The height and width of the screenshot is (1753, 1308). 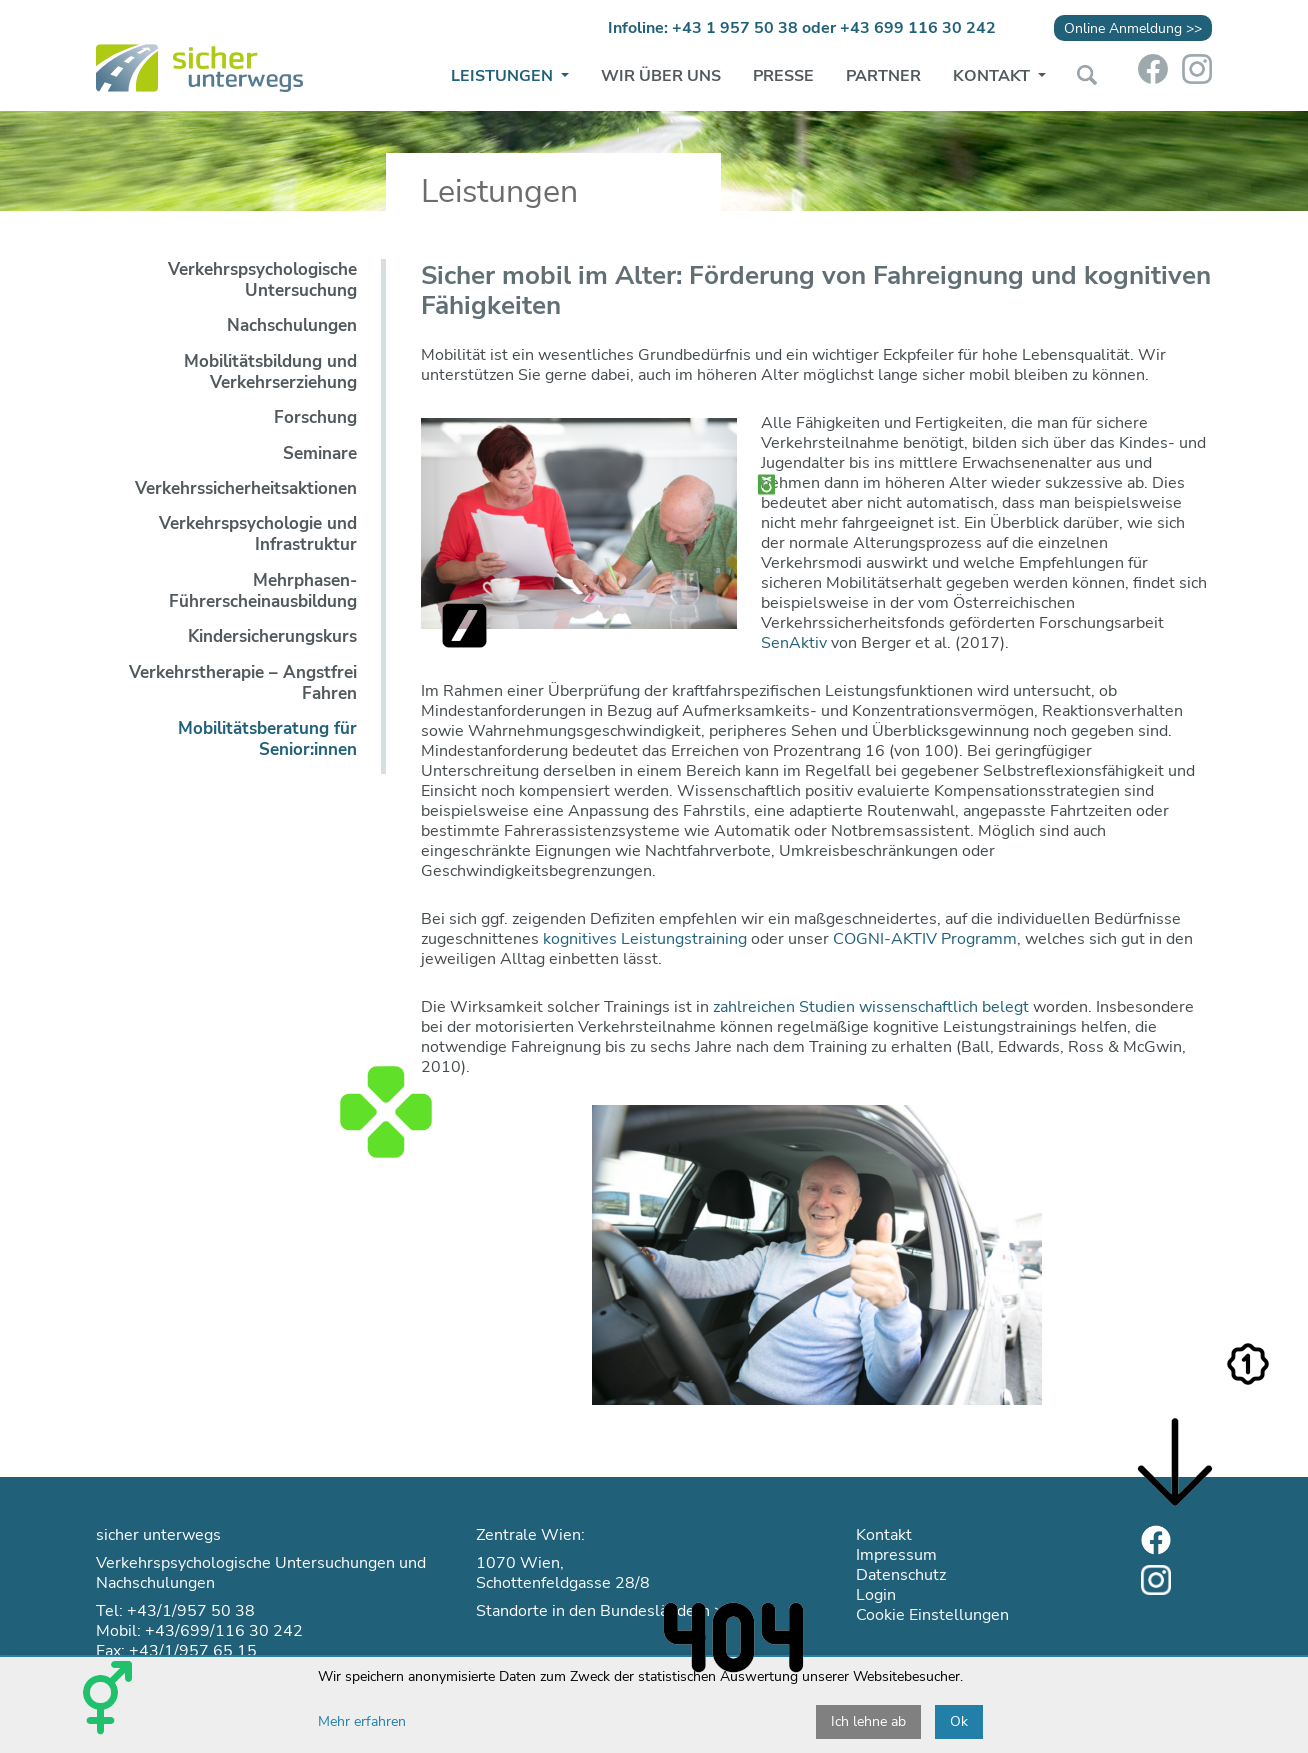 I want to click on indicates nonbinary gender identity option, so click(x=766, y=484).